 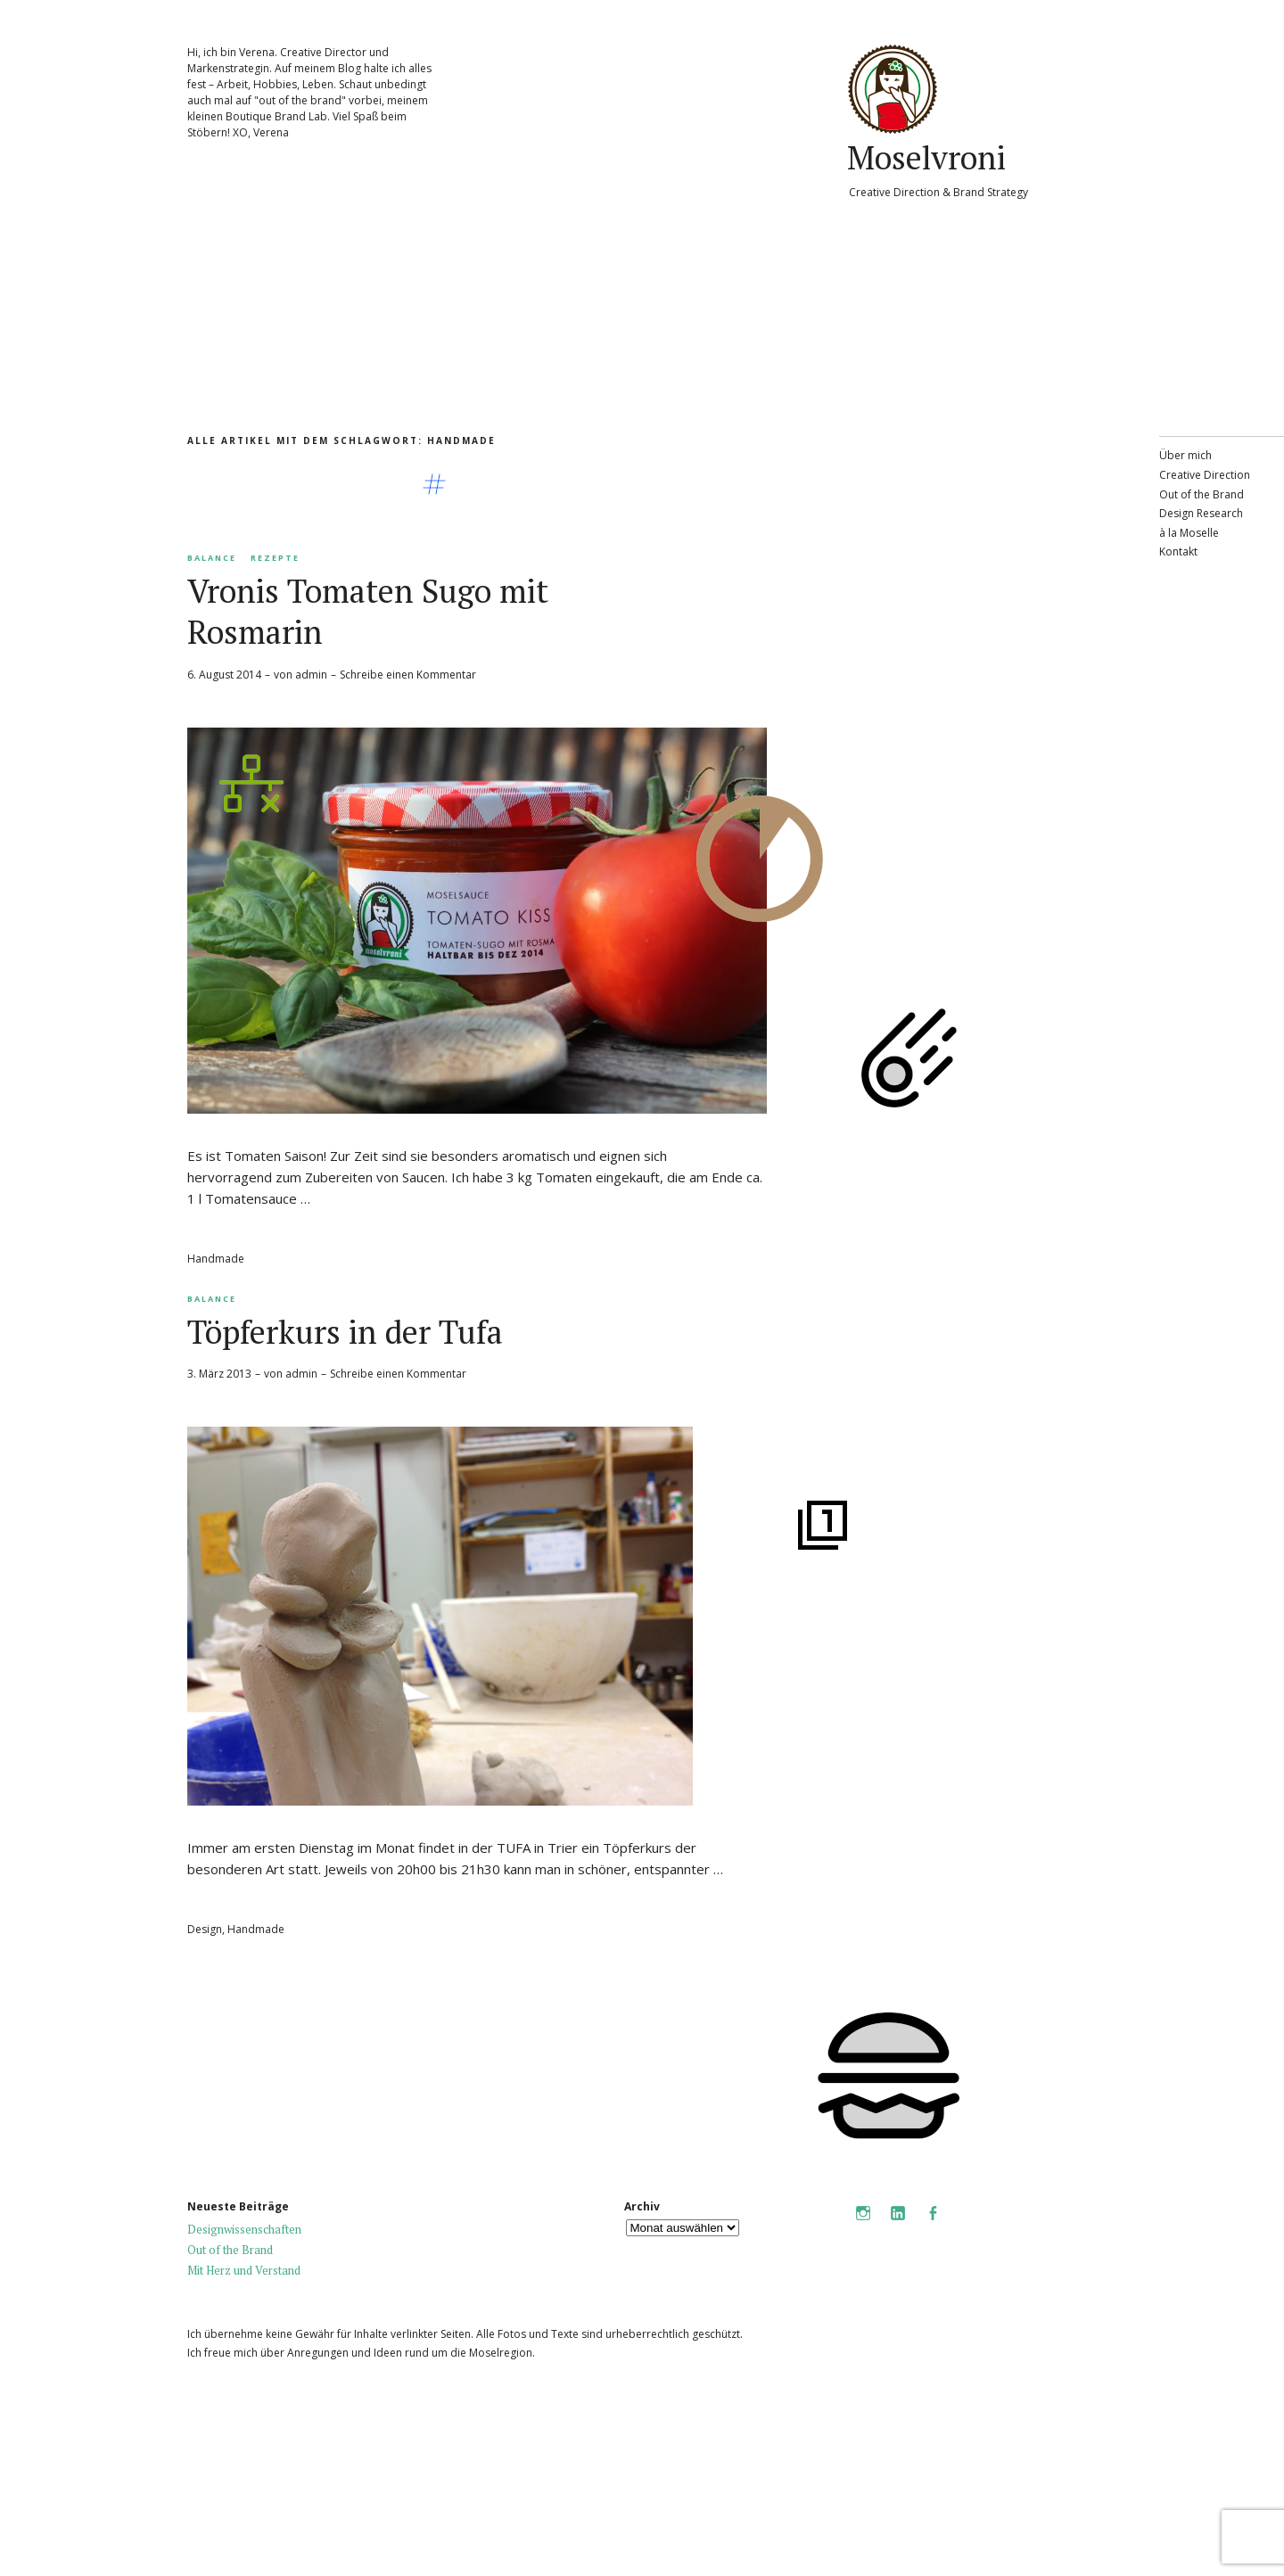 I want to click on view food or restaurant options, so click(x=888, y=2078).